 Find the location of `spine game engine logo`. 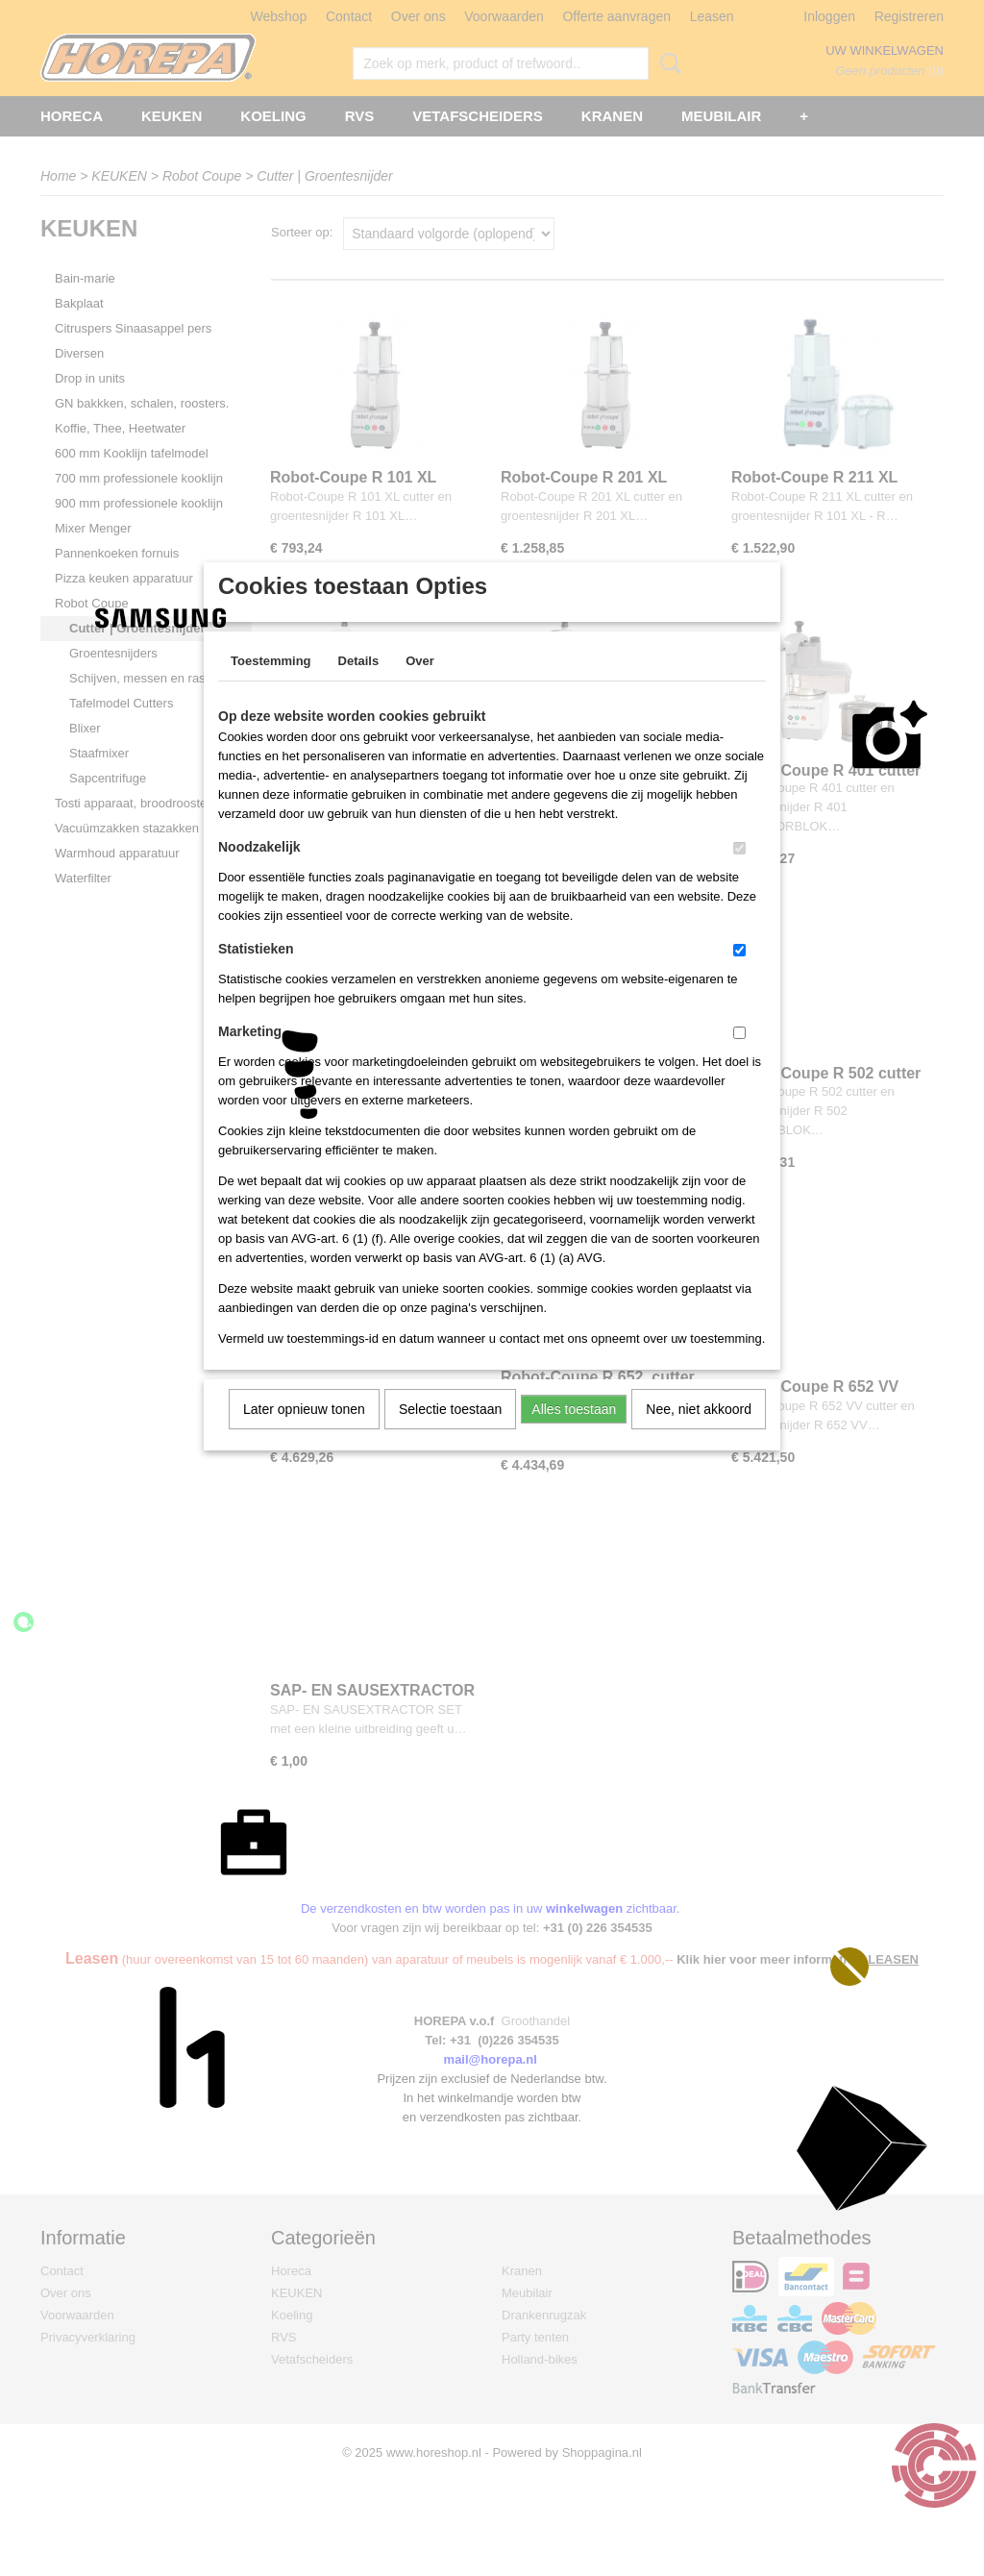

spine game engine logo is located at coordinates (300, 1075).